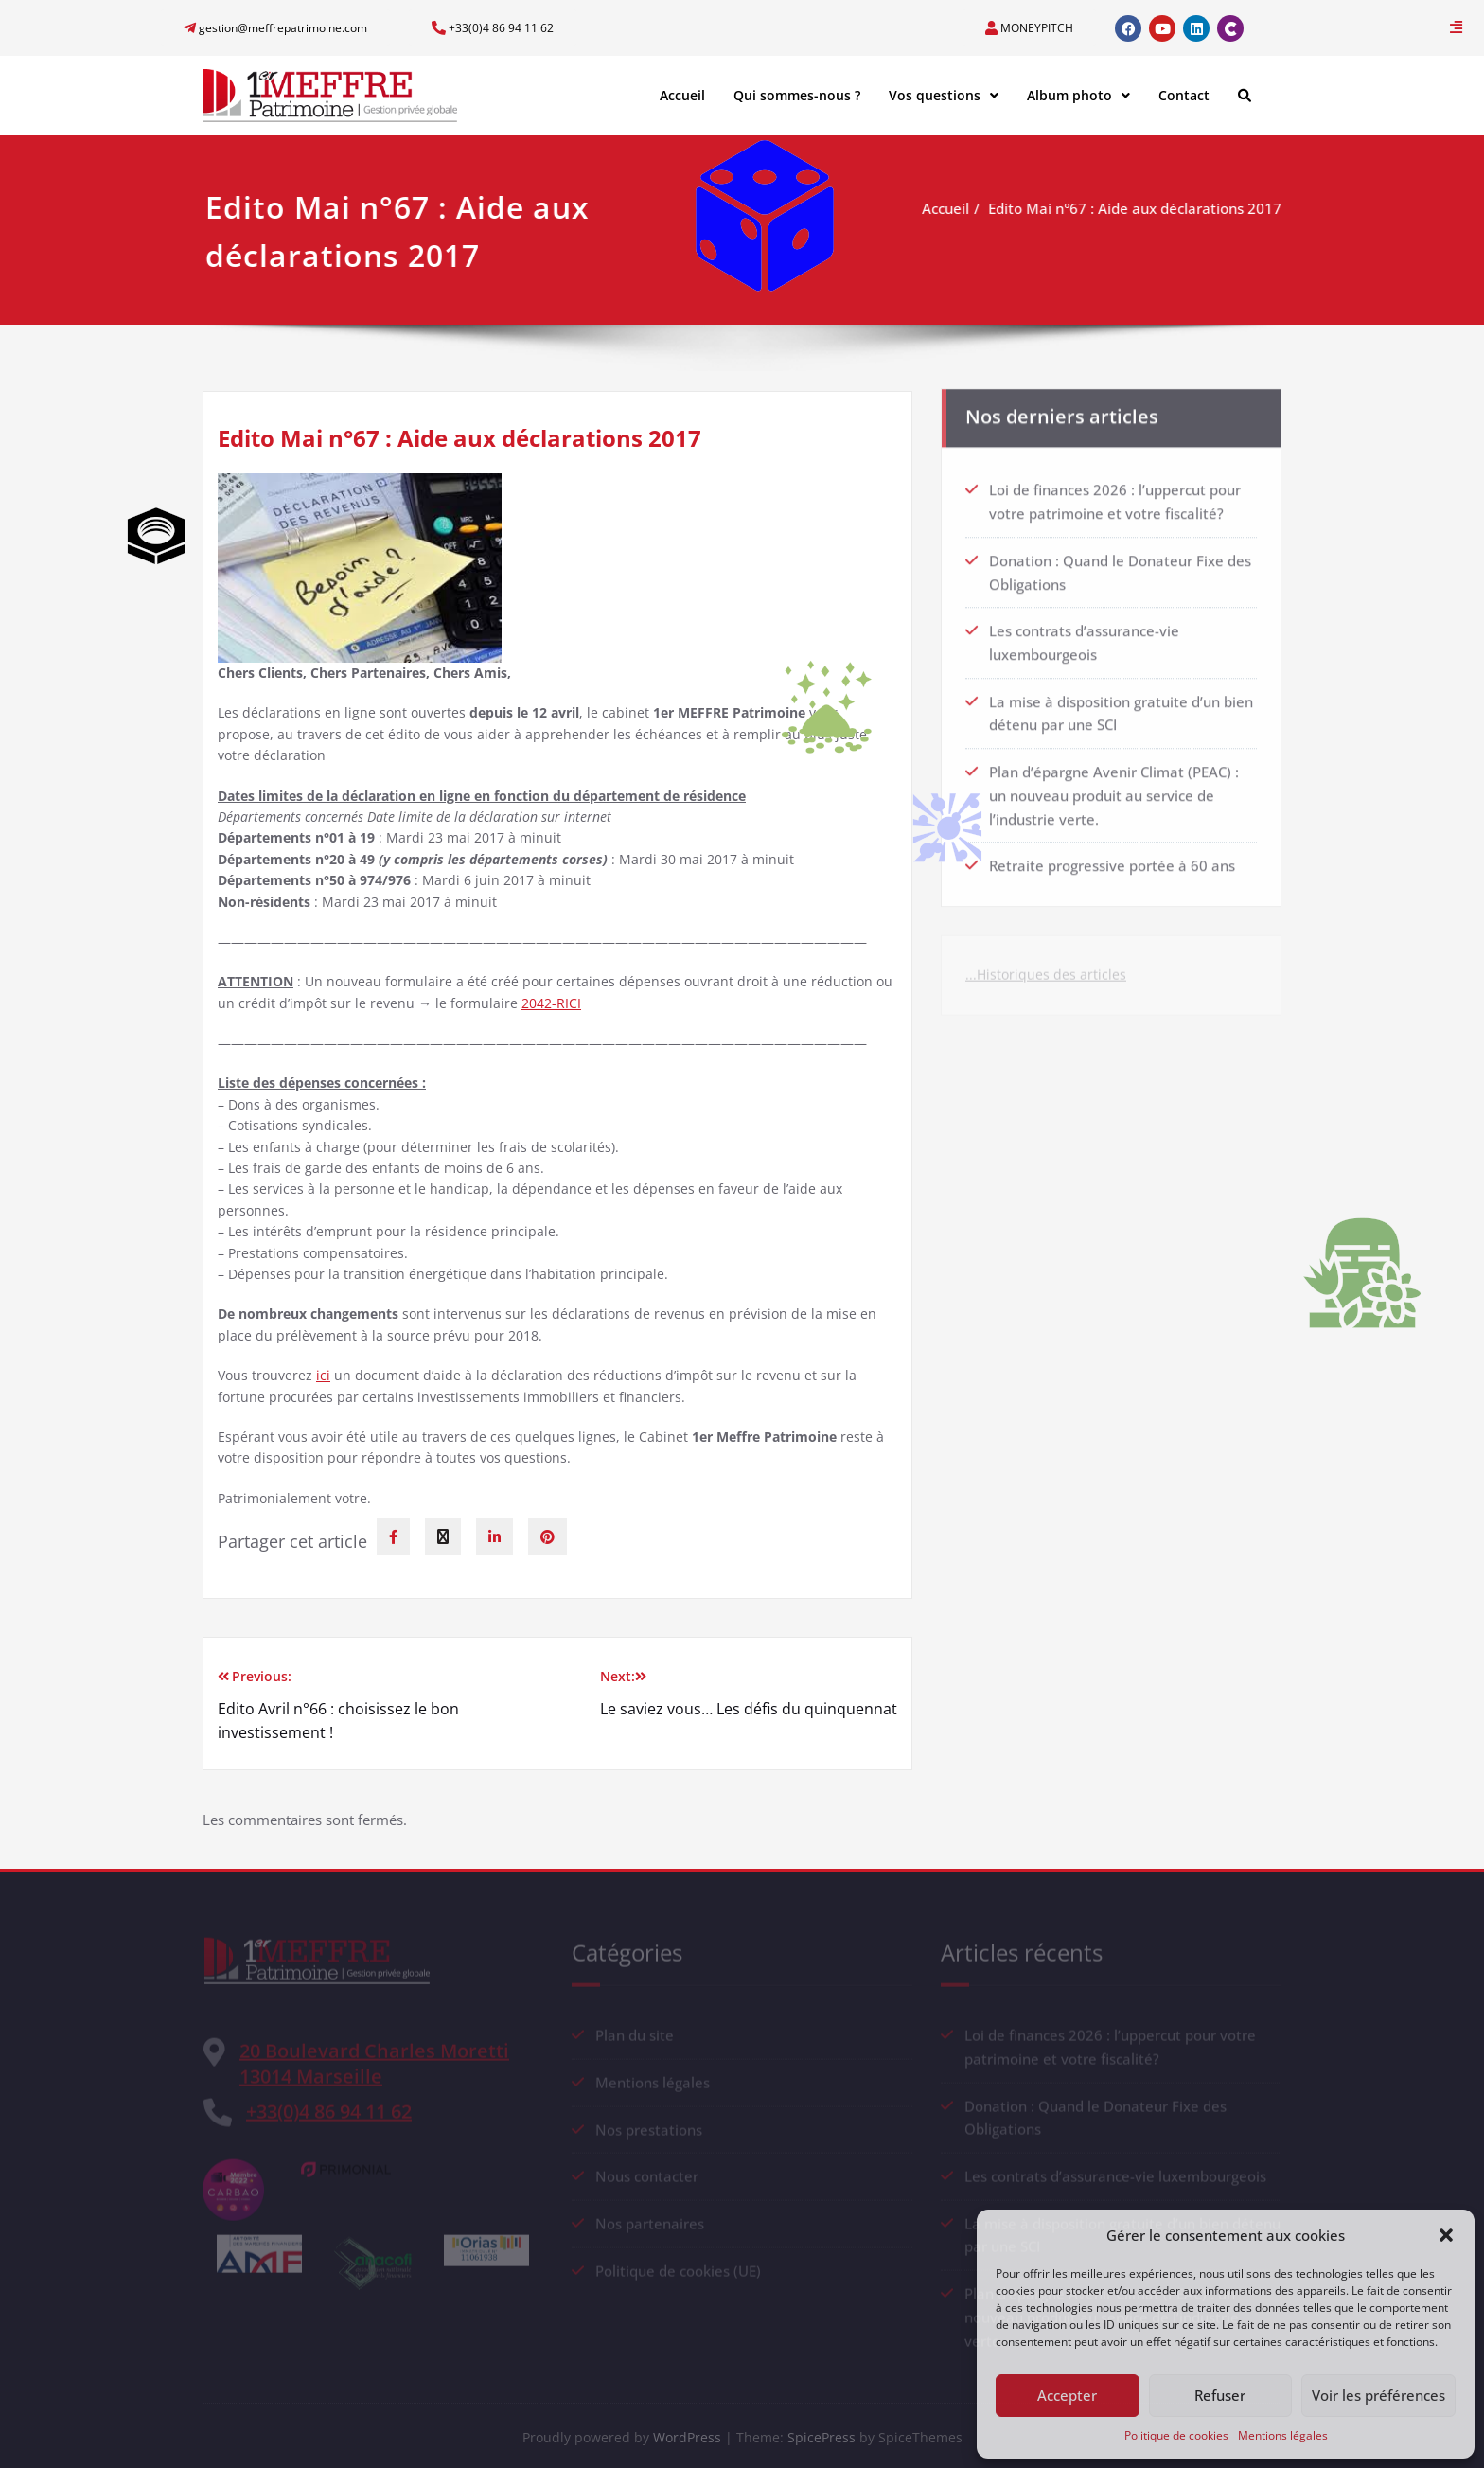  What do you see at coordinates (1362, 1270) in the screenshot?
I see `memorial or cemetery location marker` at bounding box center [1362, 1270].